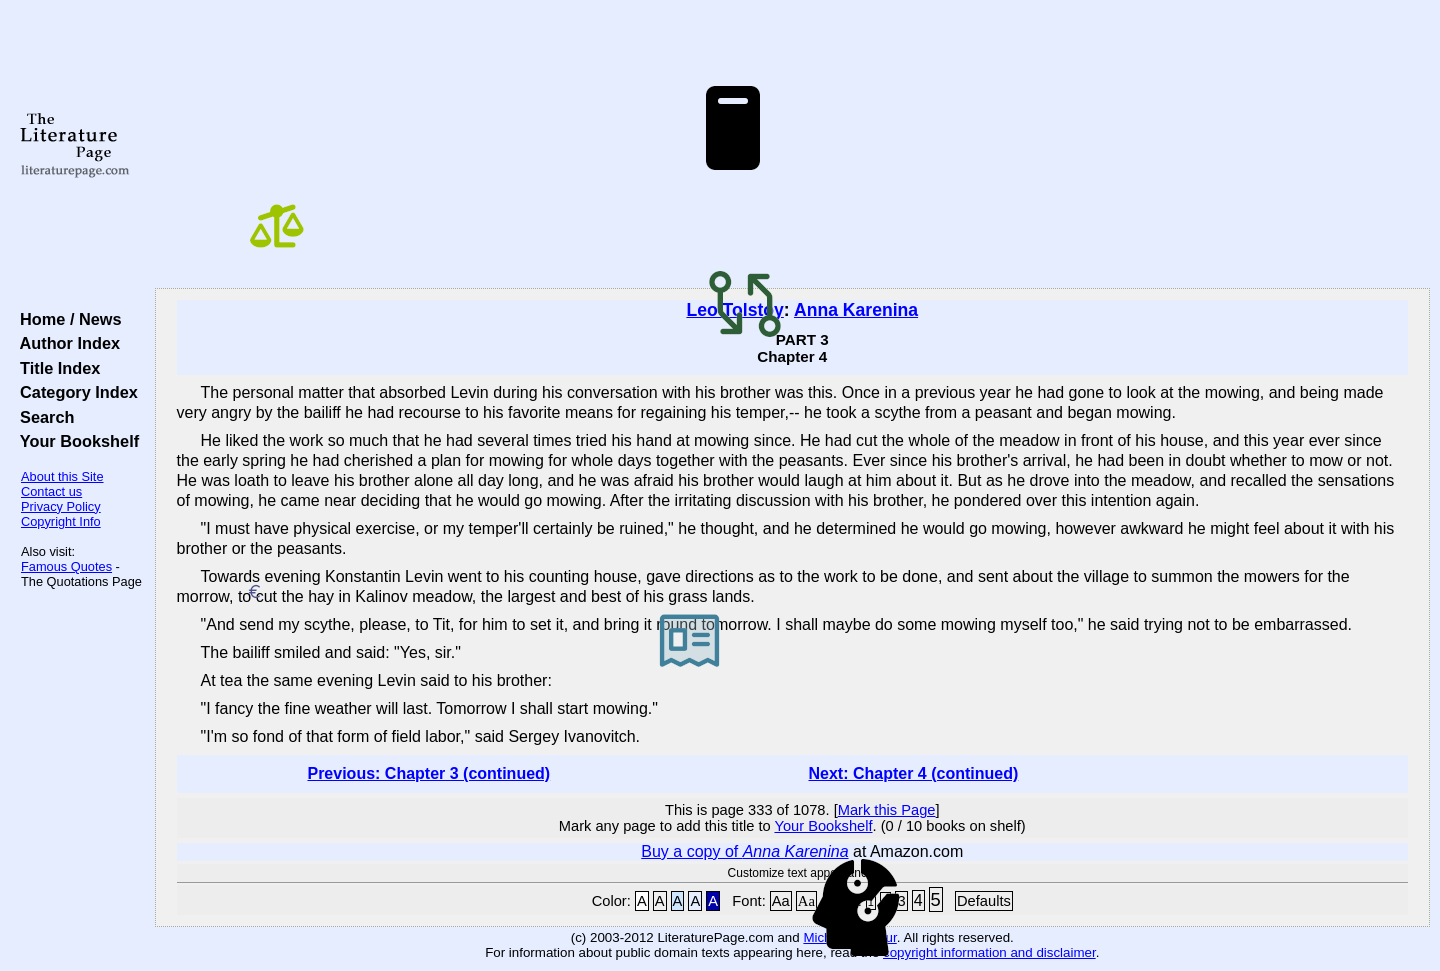  Describe the element at coordinates (857, 907) in the screenshot. I see `access AI or machine learning features` at that location.